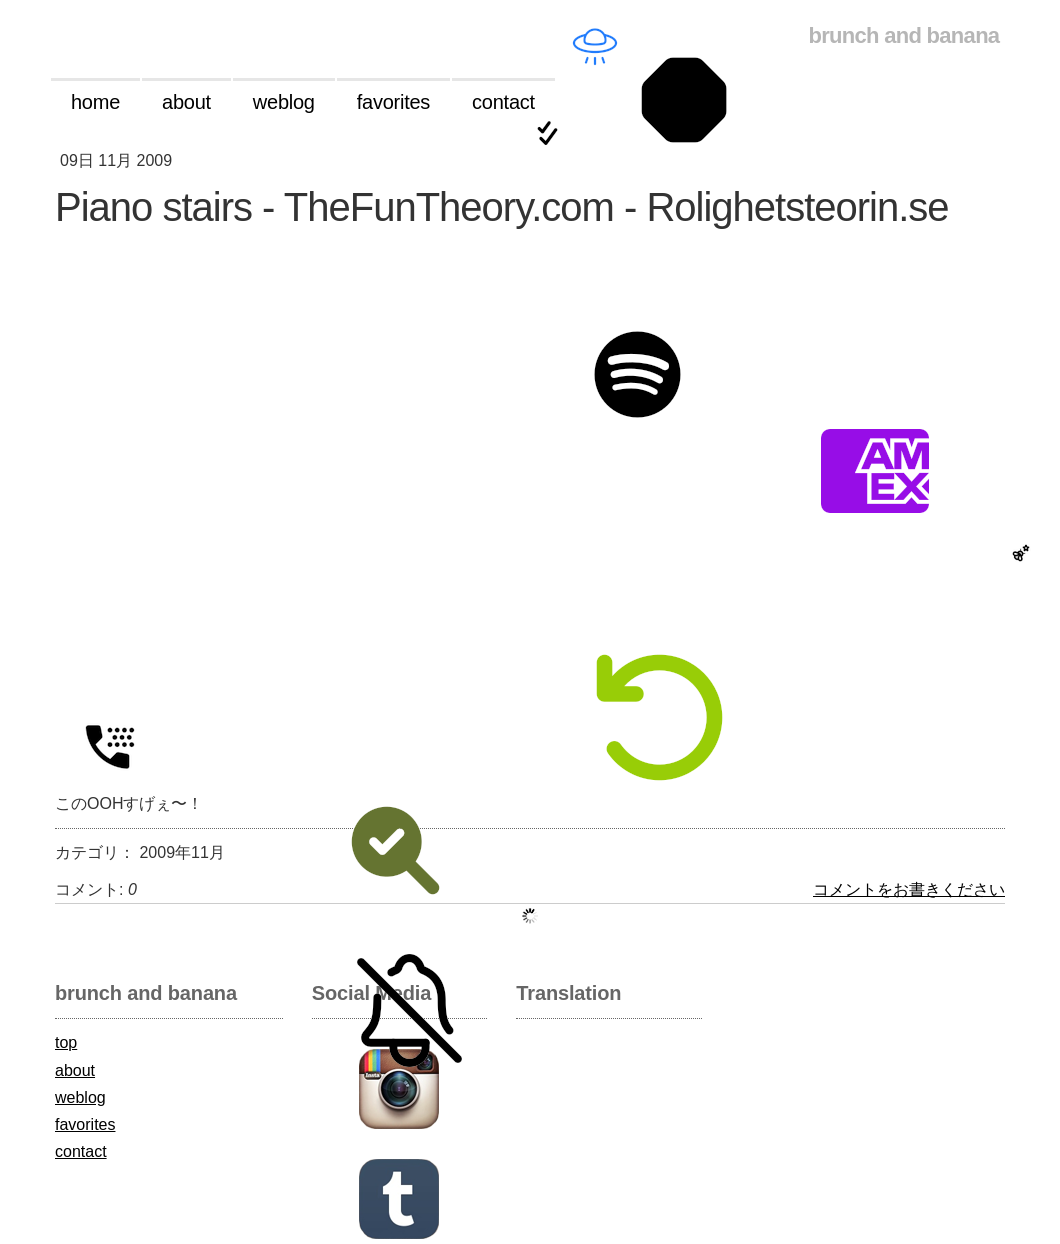  What do you see at coordinates (684, 100) in the screenshot?
I see `stop or halt action indicator` at bounding box center [684, 100].